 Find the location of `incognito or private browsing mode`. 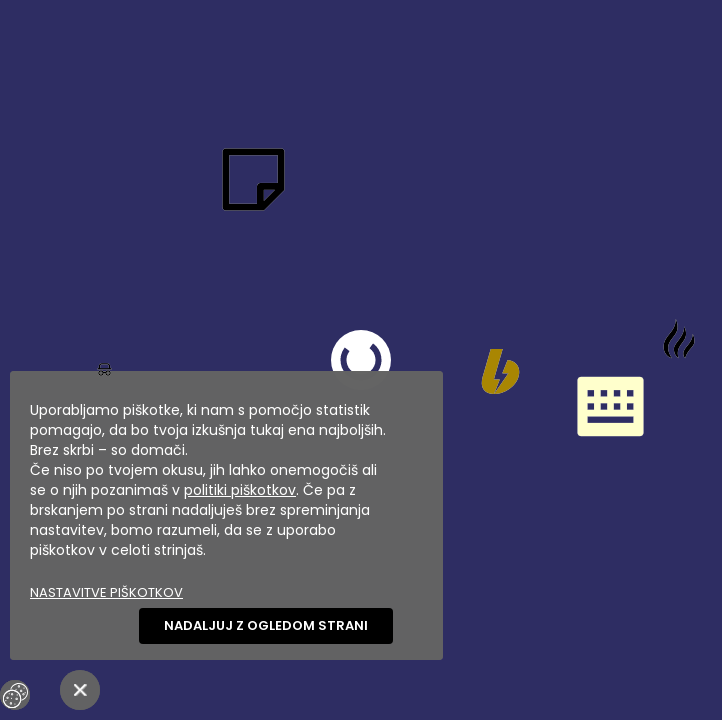

incognito or private browsing mode is located at coordinates (104, 369).